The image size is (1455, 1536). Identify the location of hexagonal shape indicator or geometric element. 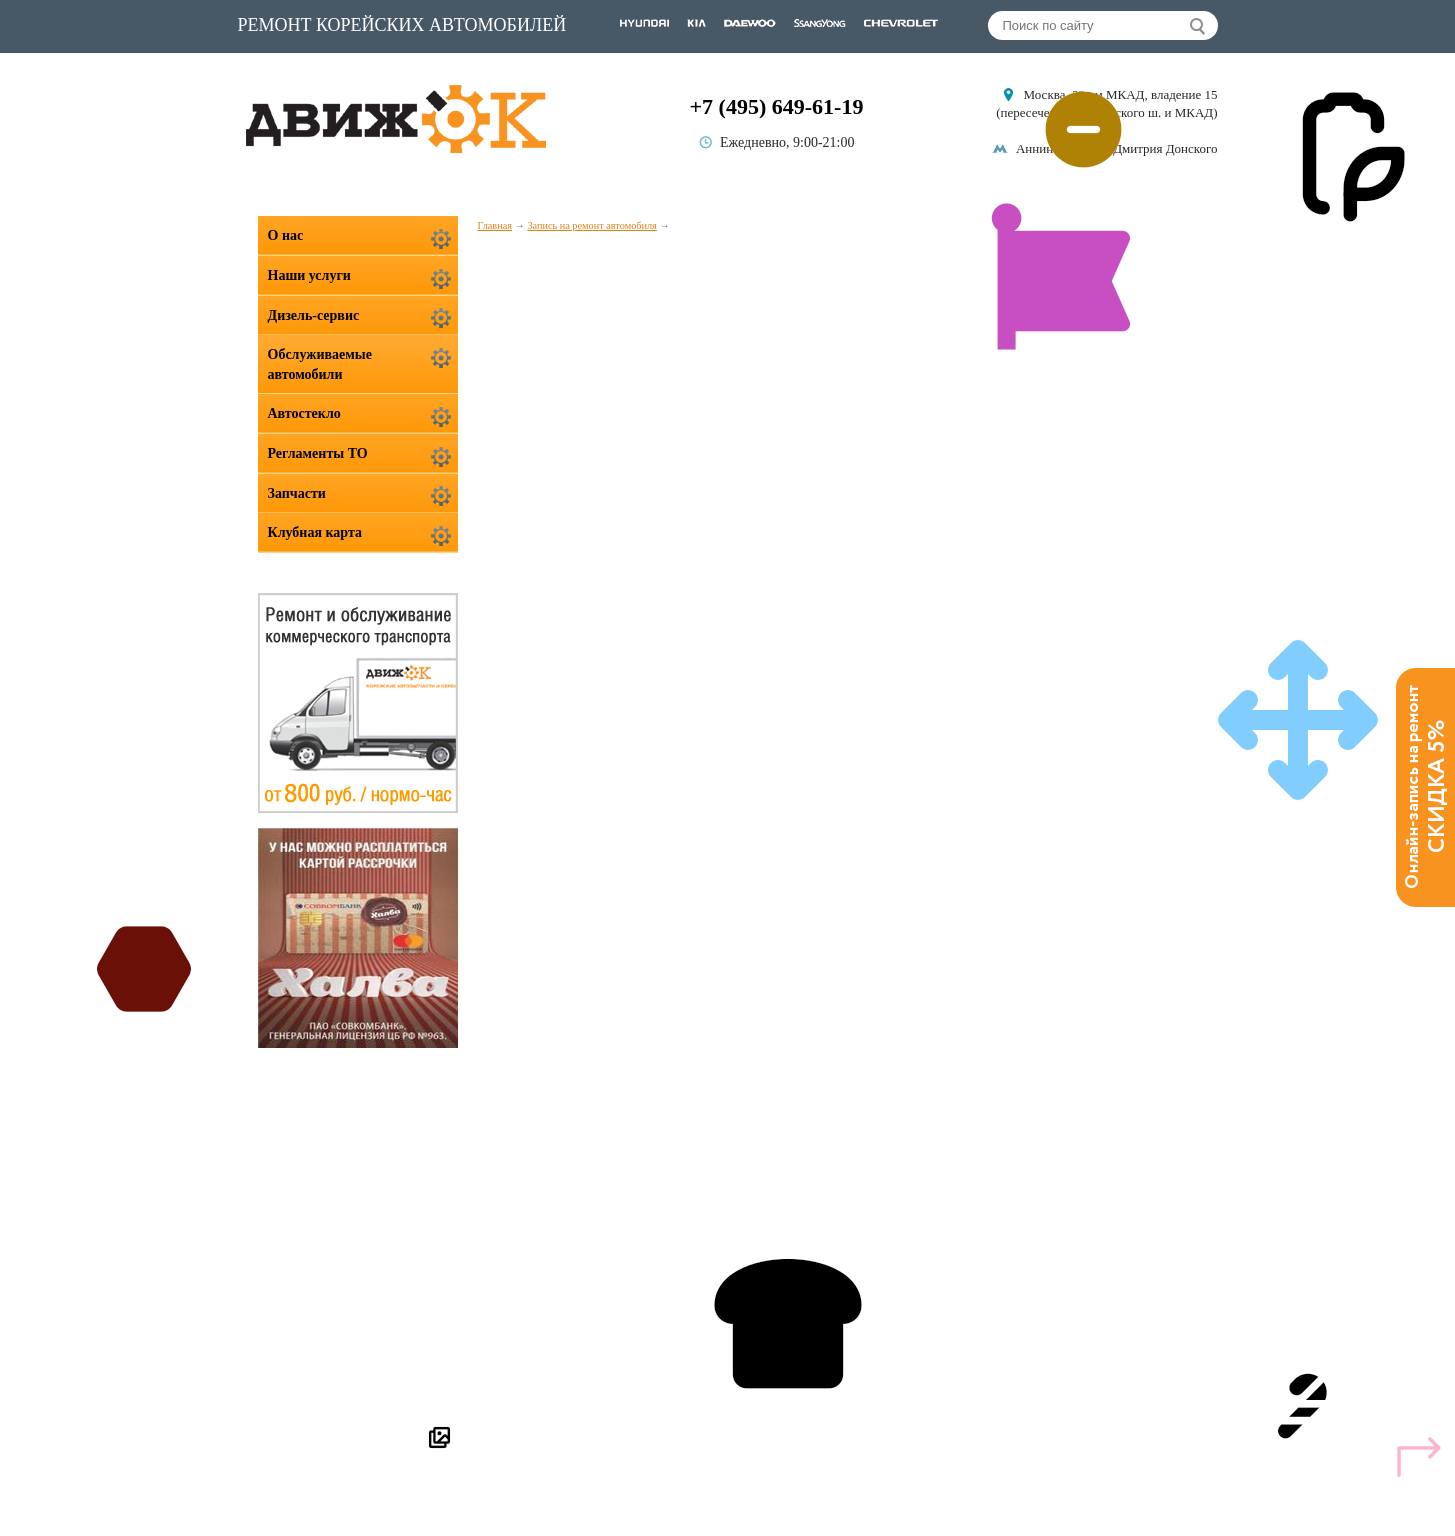
(144, 969).